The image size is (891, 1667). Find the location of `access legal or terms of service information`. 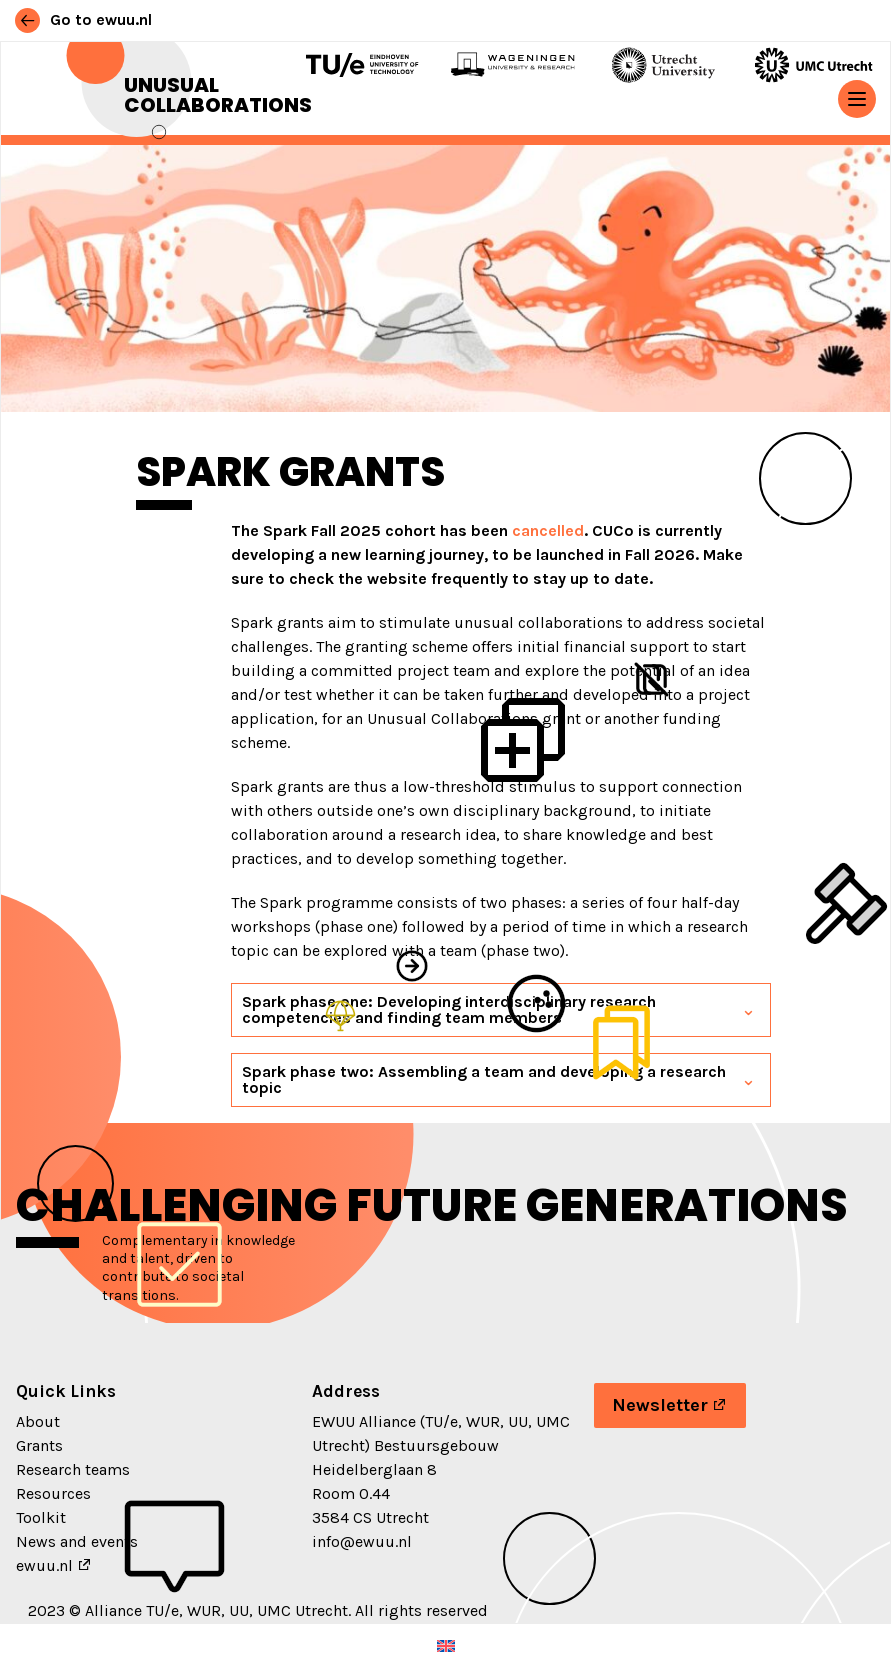

access legal or terms of service information is located at coordinates (843, 906).